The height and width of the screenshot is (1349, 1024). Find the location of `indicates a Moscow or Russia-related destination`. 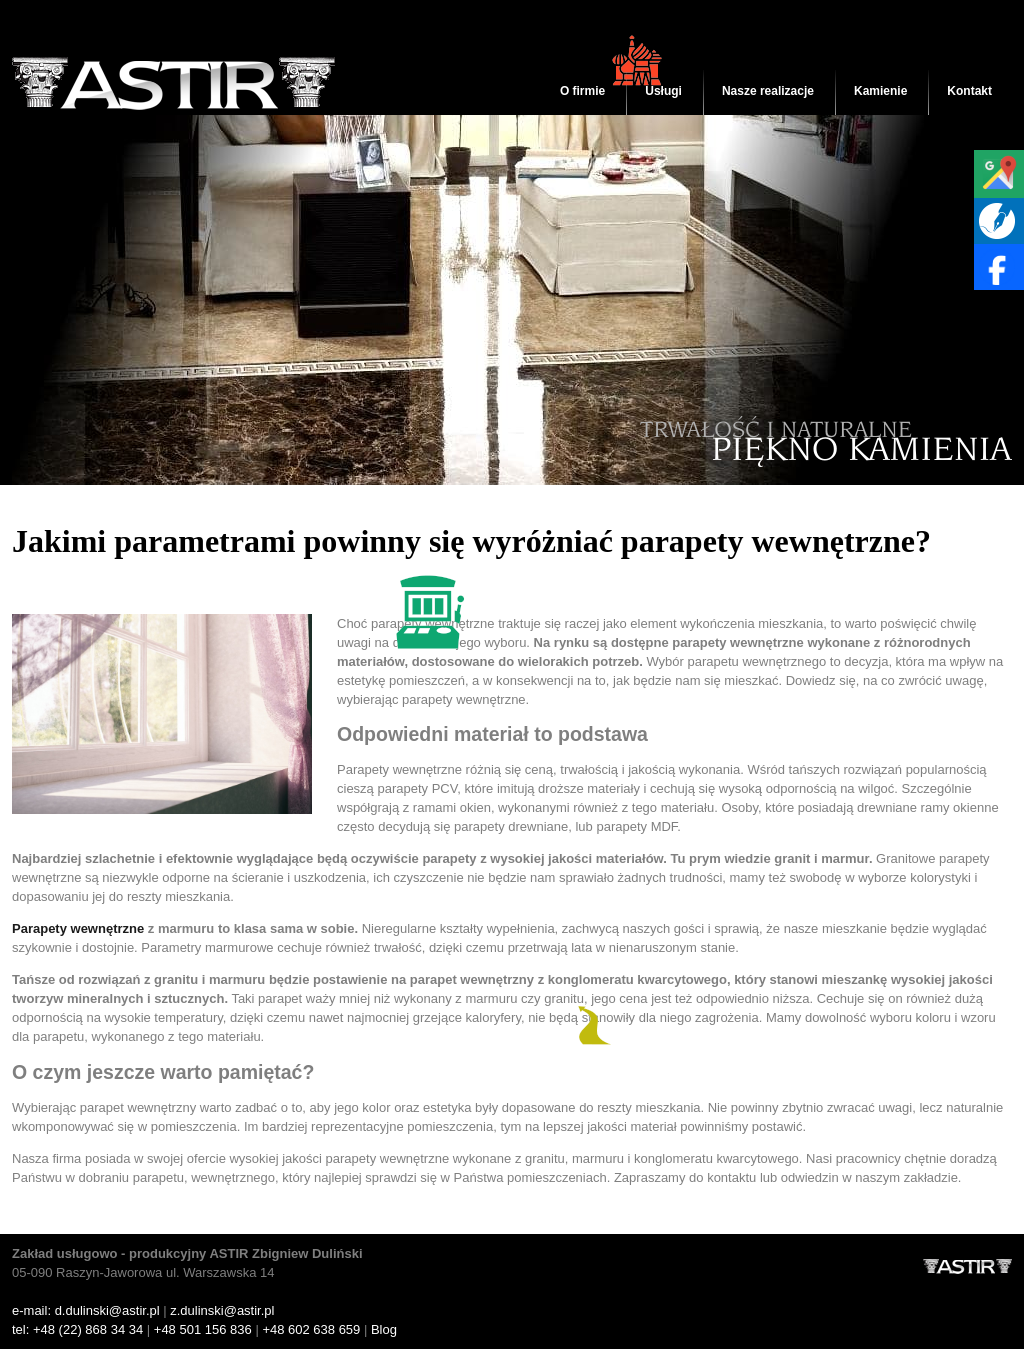

indicates a Moscow or Russia-related destination is located at coordinates (637, 60).